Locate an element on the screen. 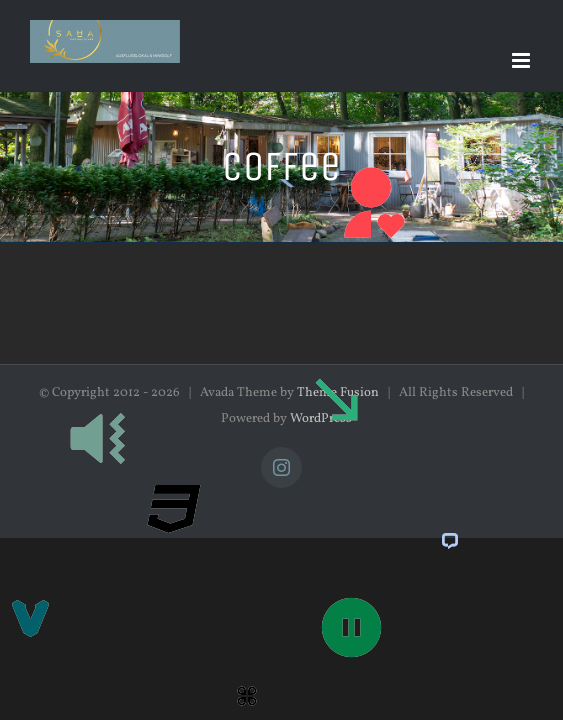  open the app drawer or menu is located at coordinates (247, 696).